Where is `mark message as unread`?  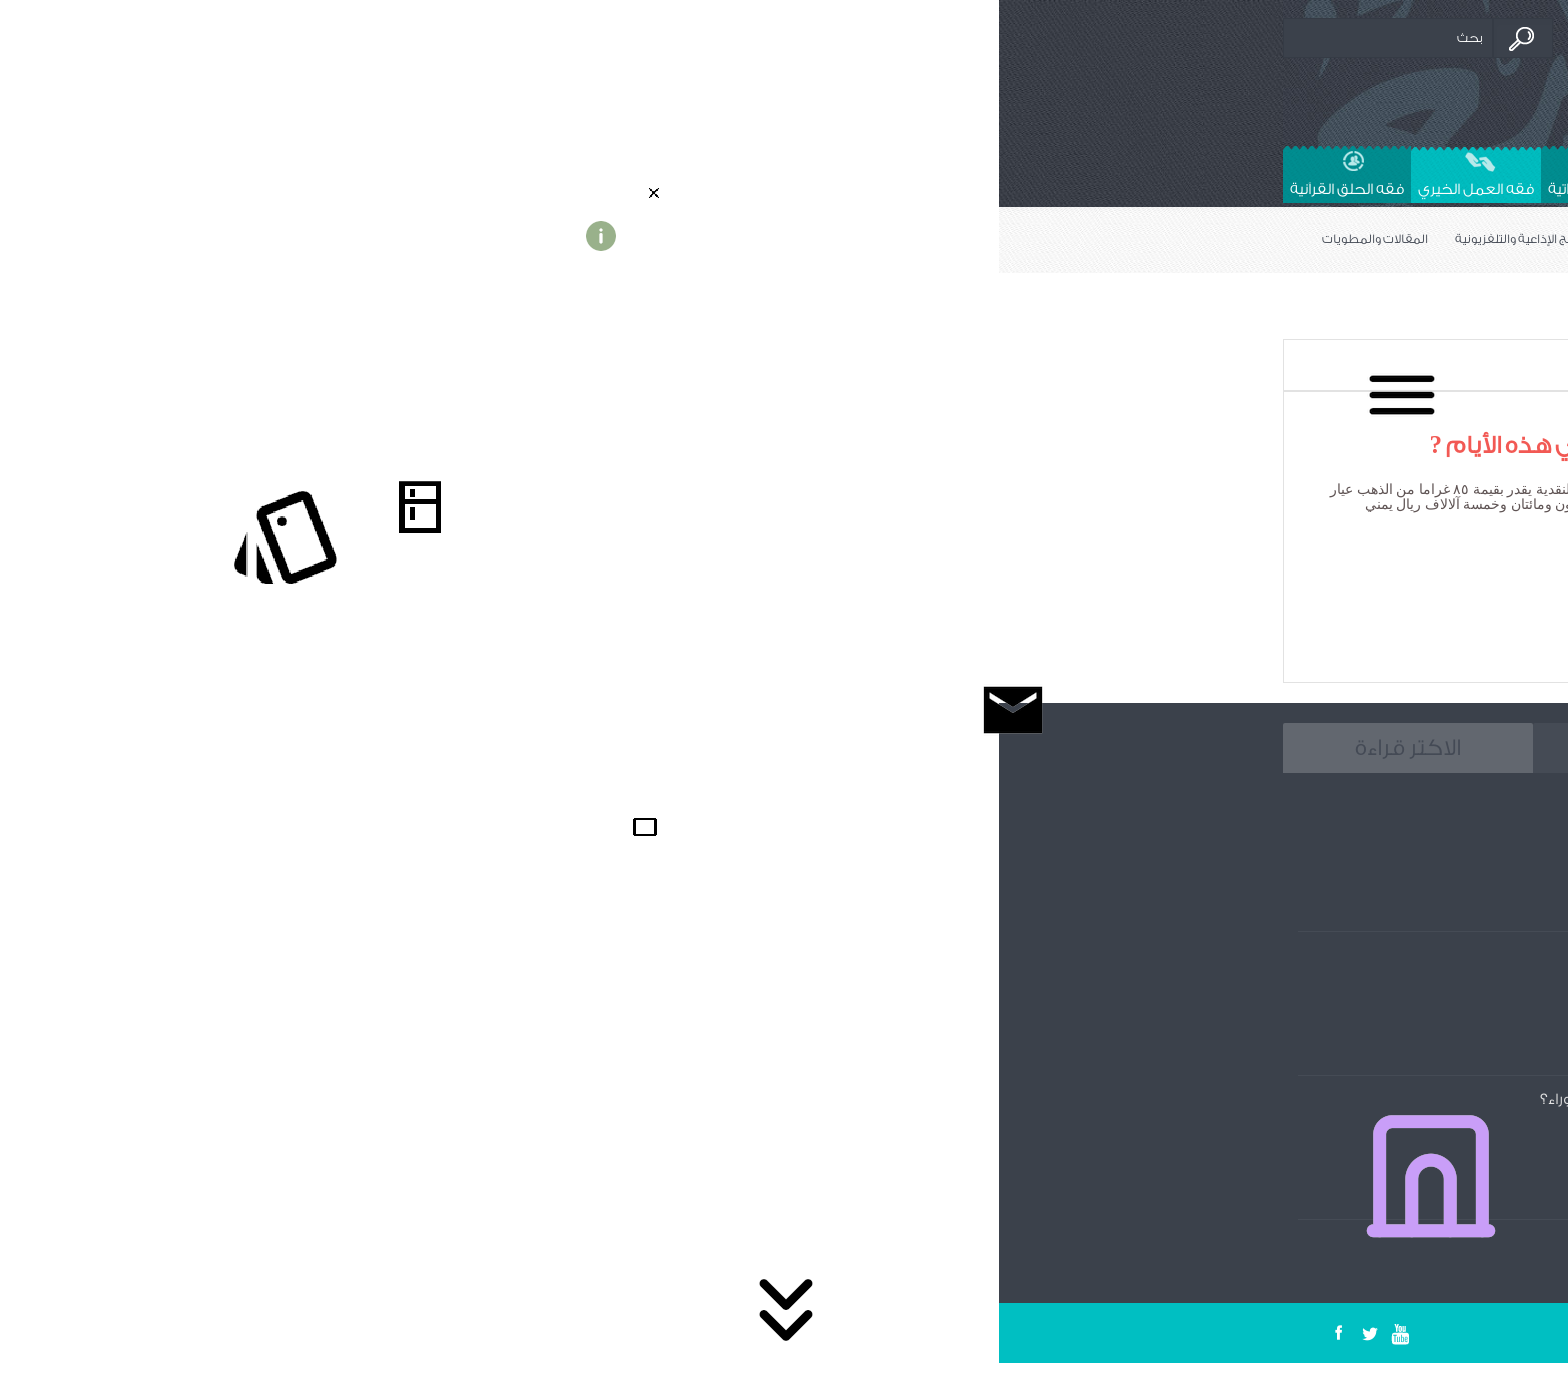
mark message as unread is located at coordinates (1013, 710).